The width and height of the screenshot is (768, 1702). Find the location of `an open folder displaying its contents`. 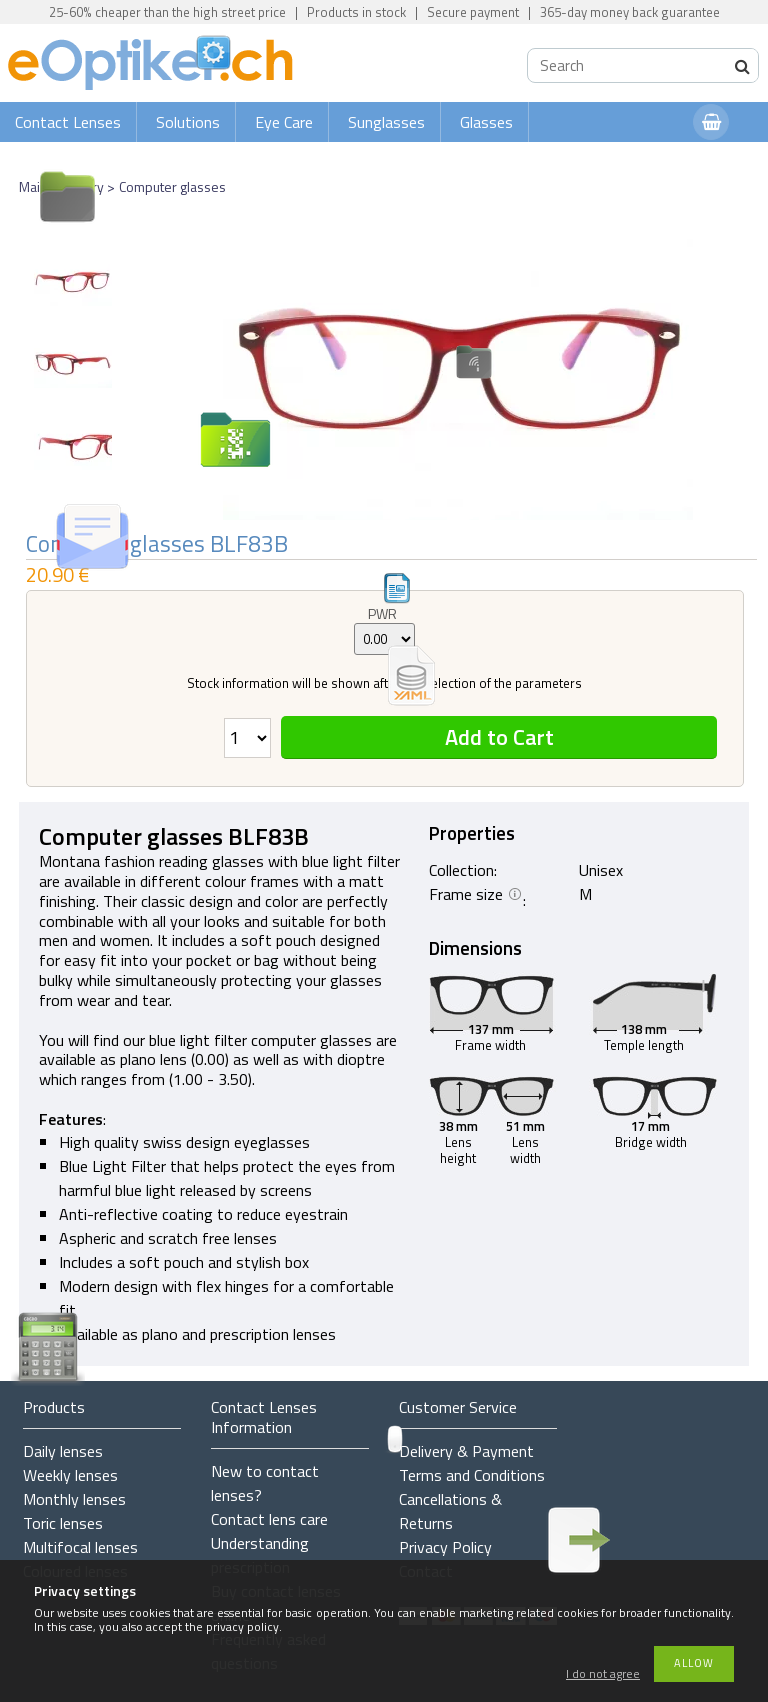

an open folder displaying its contents is located at coordinates (67, 196).